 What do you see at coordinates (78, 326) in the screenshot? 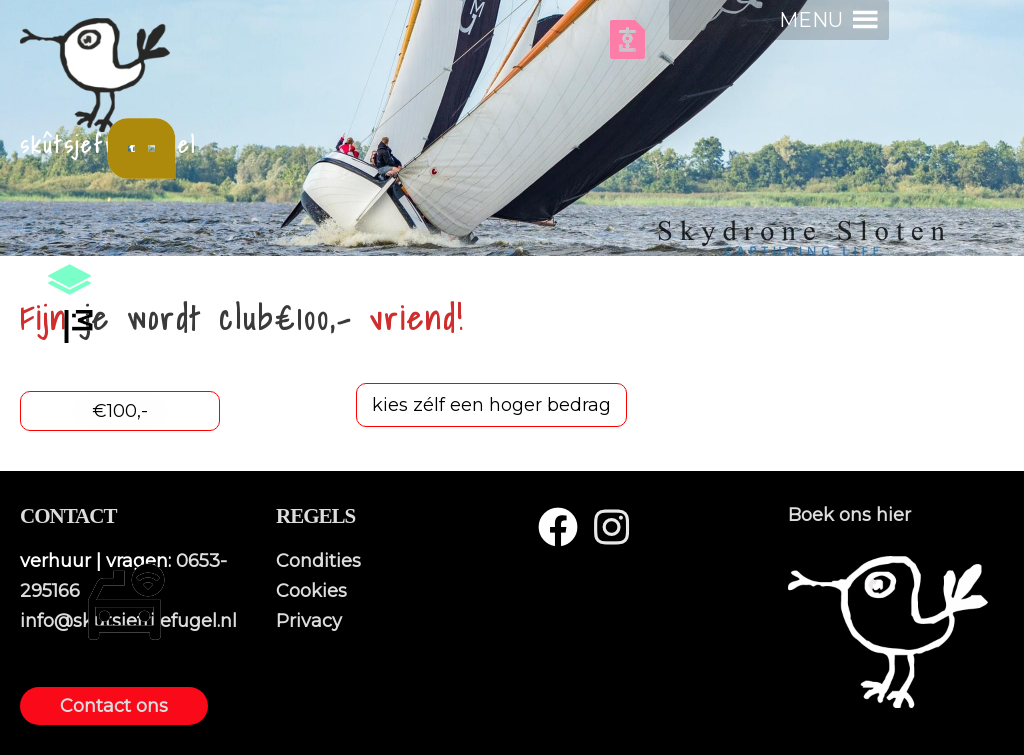
I see `mozilla corporation logo` at bounding box center [78, 326].